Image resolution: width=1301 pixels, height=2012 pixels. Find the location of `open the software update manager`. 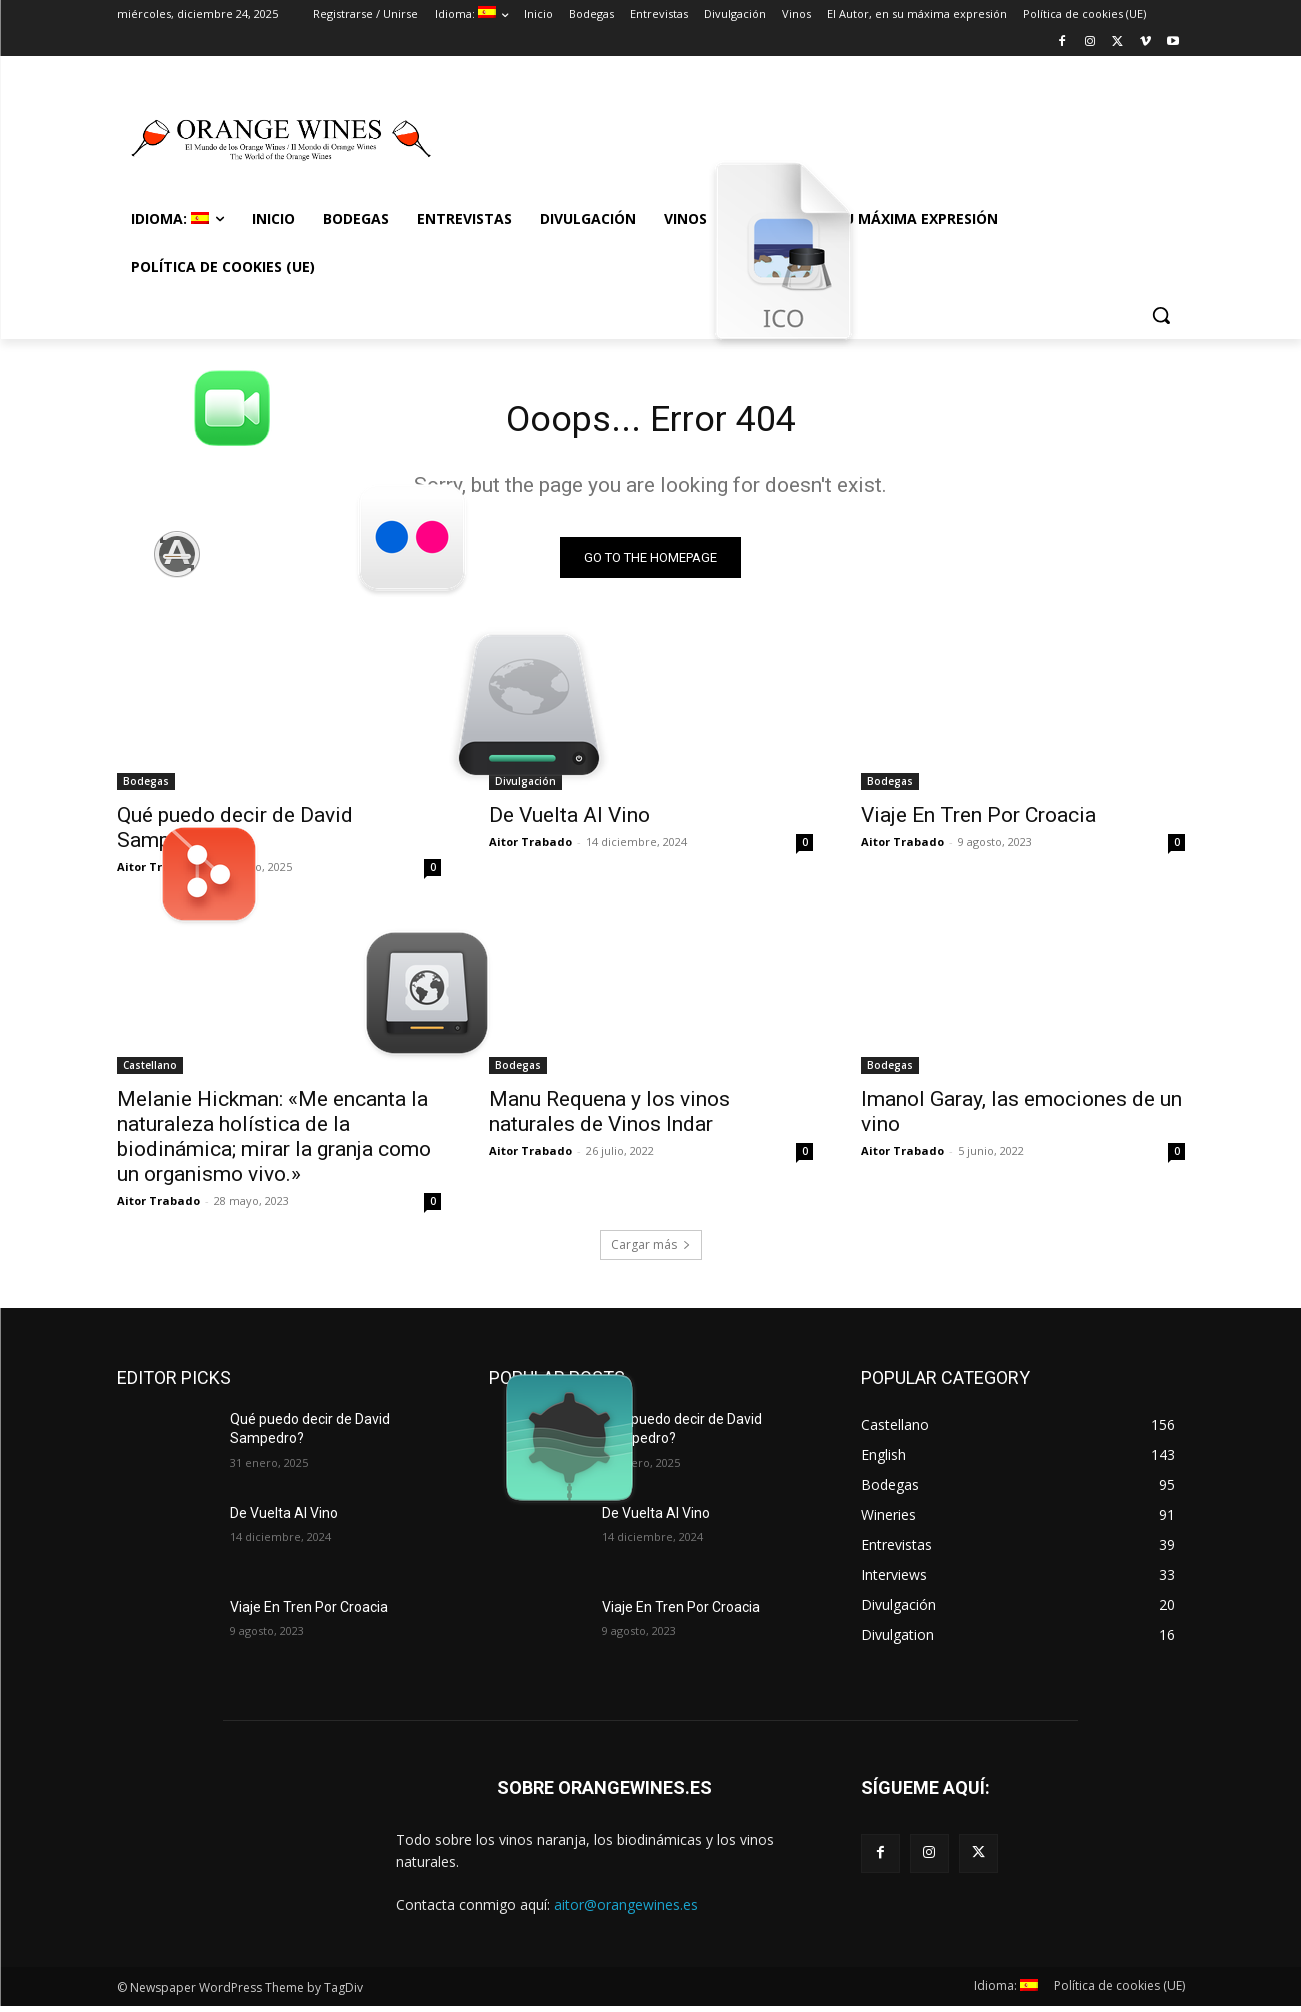

open the software update manager is located at coordinates (177, 554).